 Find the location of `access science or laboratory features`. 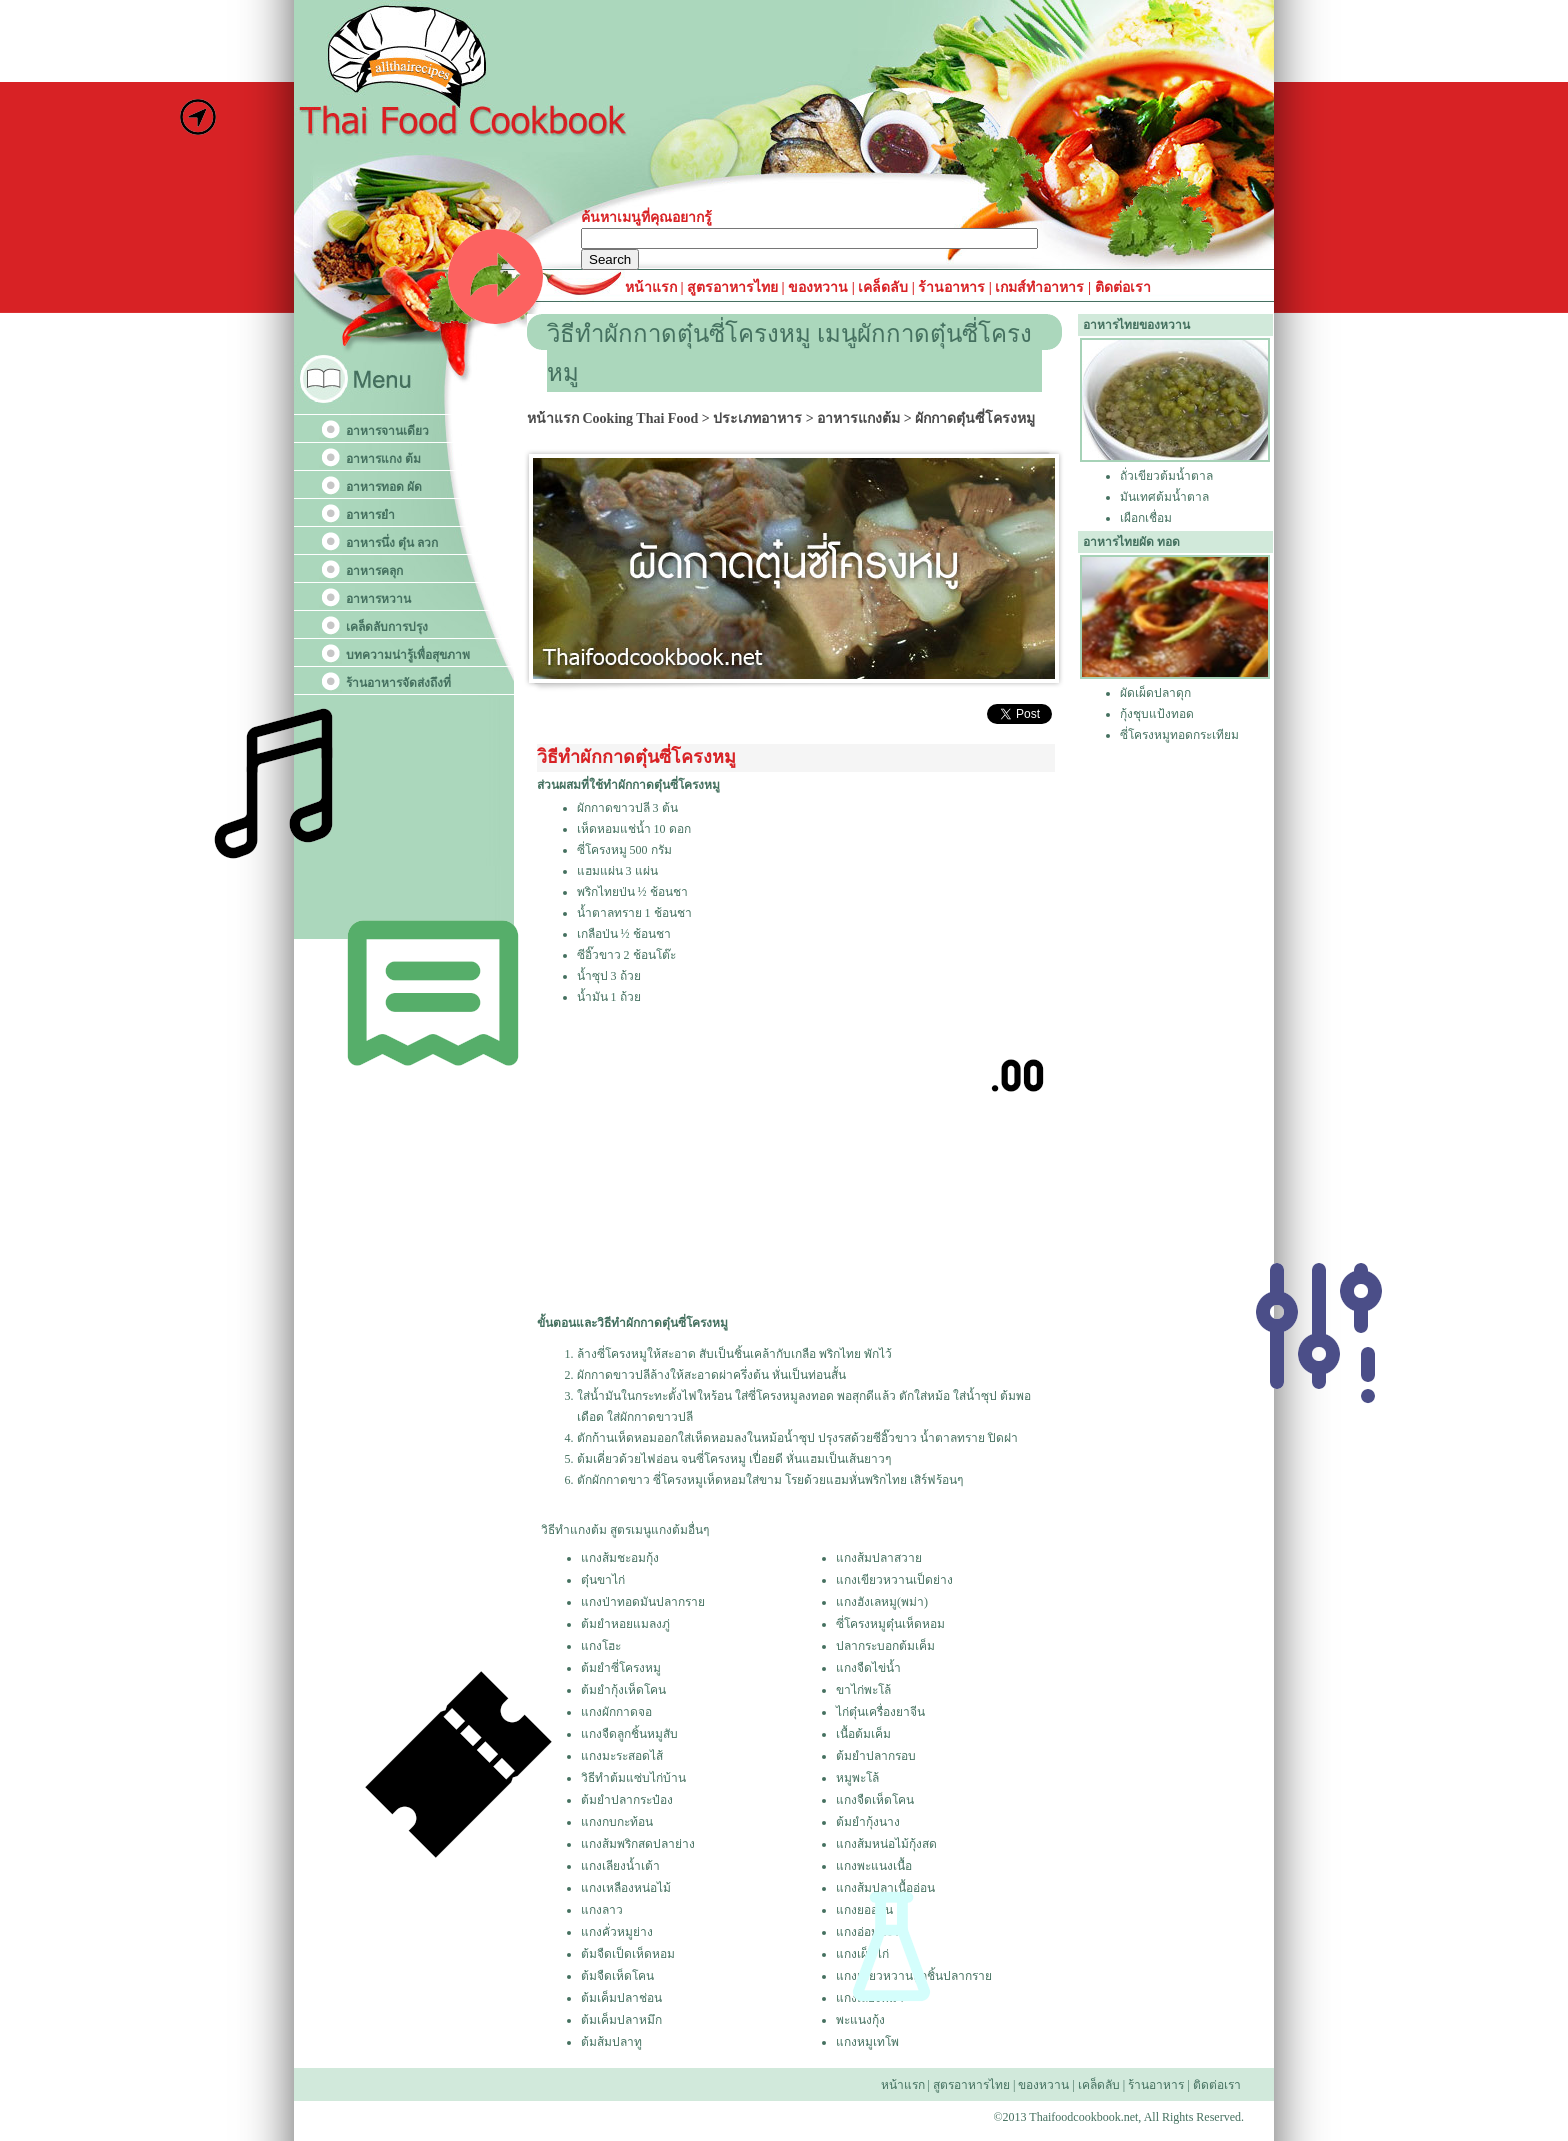

access science or laboratory features is located at coordinates (891, 1946).